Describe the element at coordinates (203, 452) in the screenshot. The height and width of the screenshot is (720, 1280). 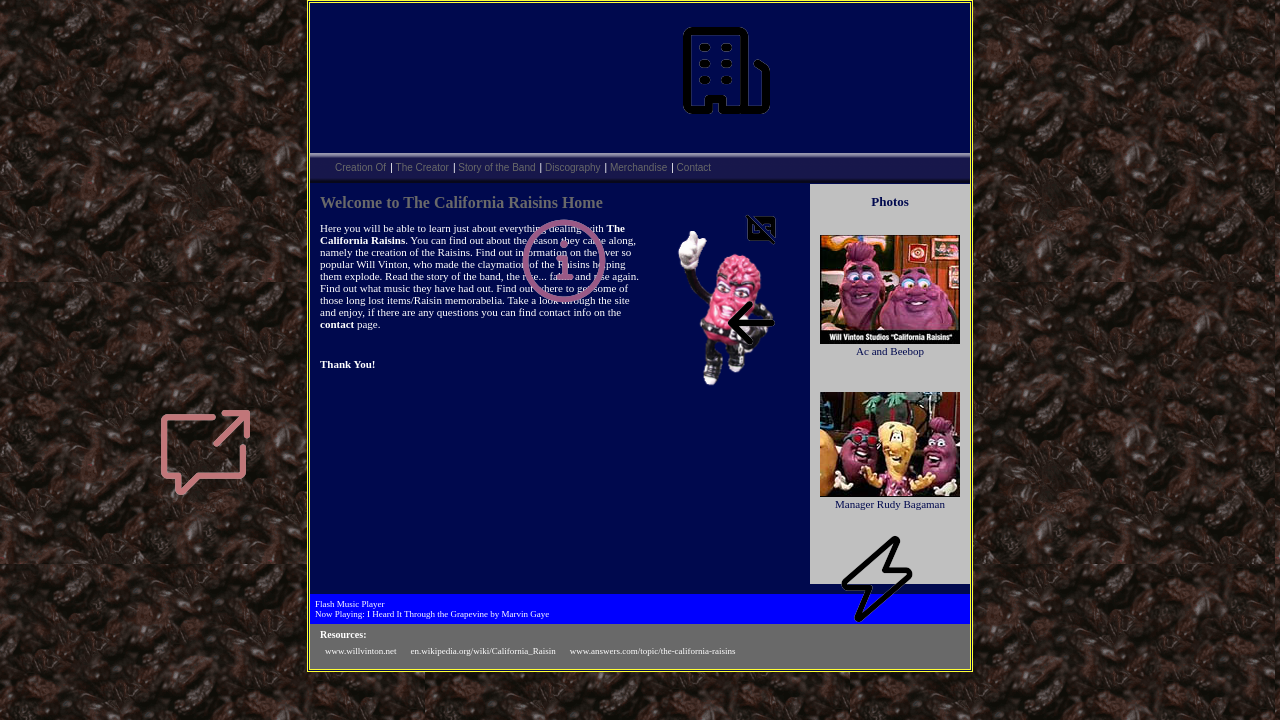
I see `view cross-referenced issues or pull requests` at that location.